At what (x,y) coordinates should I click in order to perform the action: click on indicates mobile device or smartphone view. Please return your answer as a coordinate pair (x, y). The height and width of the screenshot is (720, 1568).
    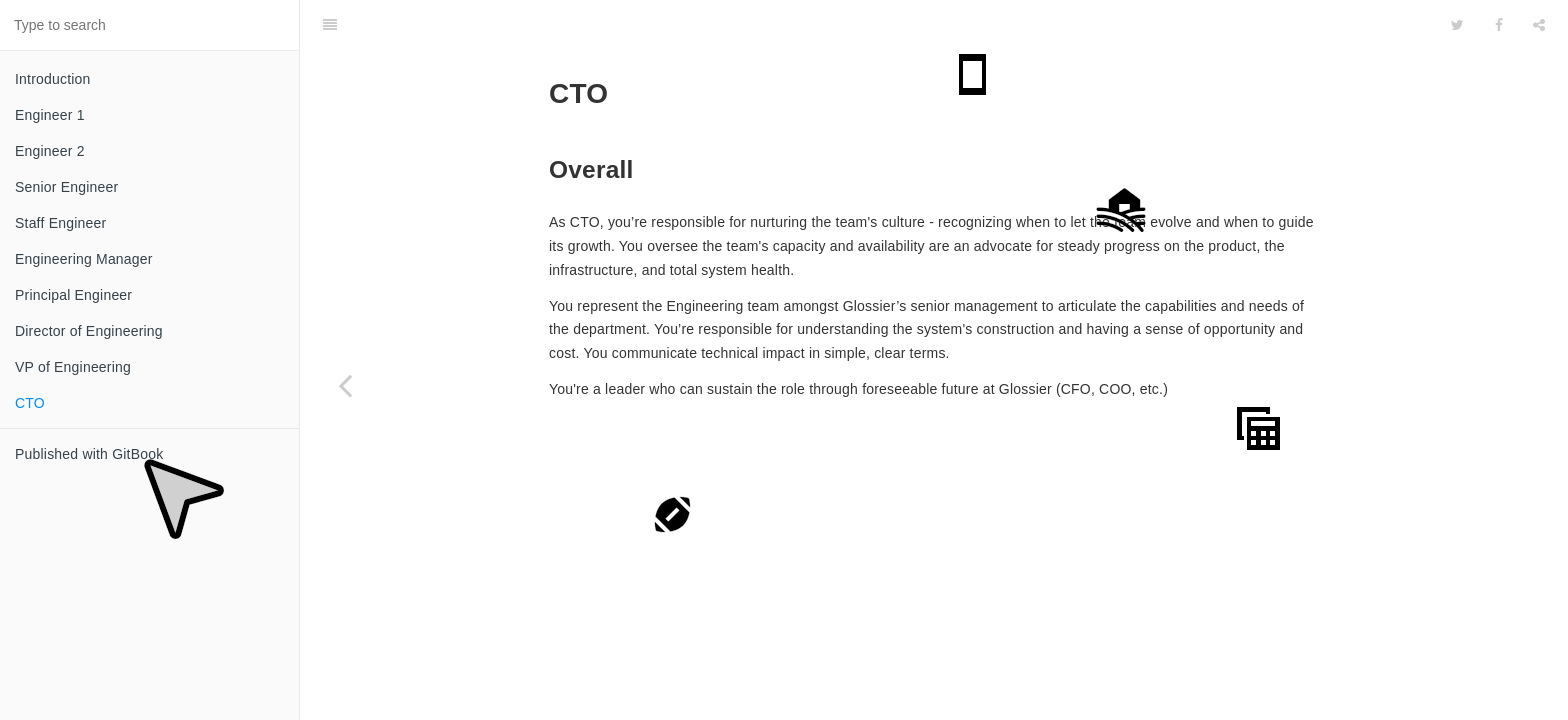
    Looking at the image, I should click on (972, 74).